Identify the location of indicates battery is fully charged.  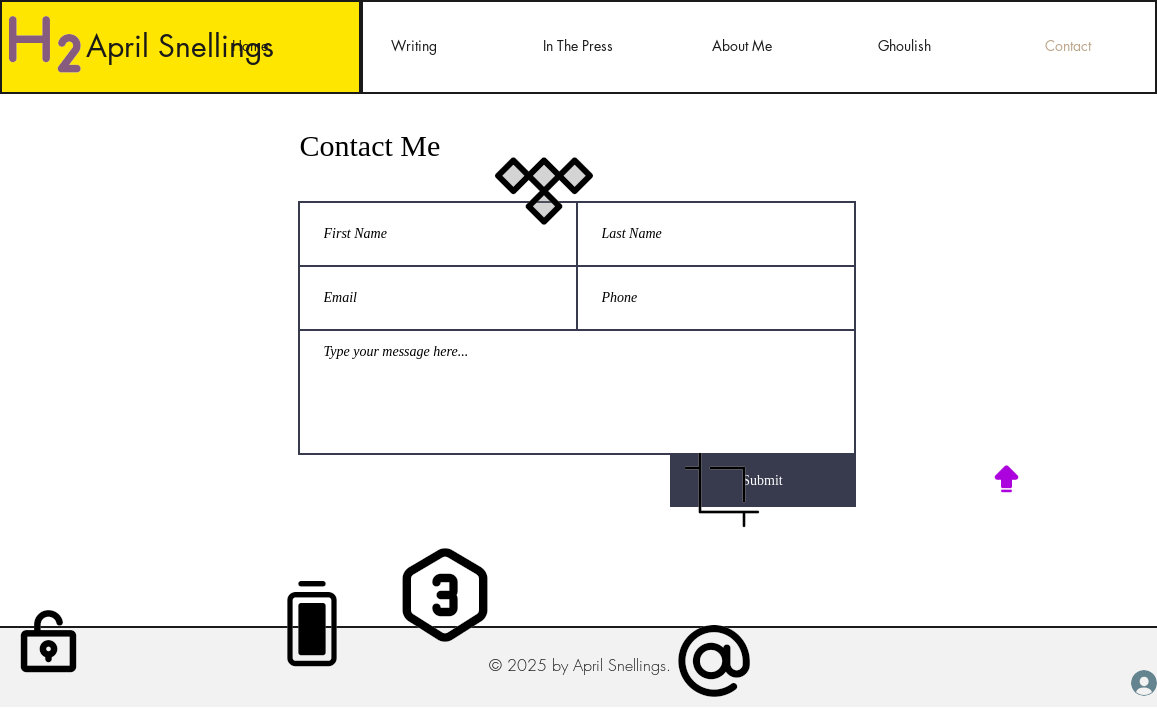
(312, 625).